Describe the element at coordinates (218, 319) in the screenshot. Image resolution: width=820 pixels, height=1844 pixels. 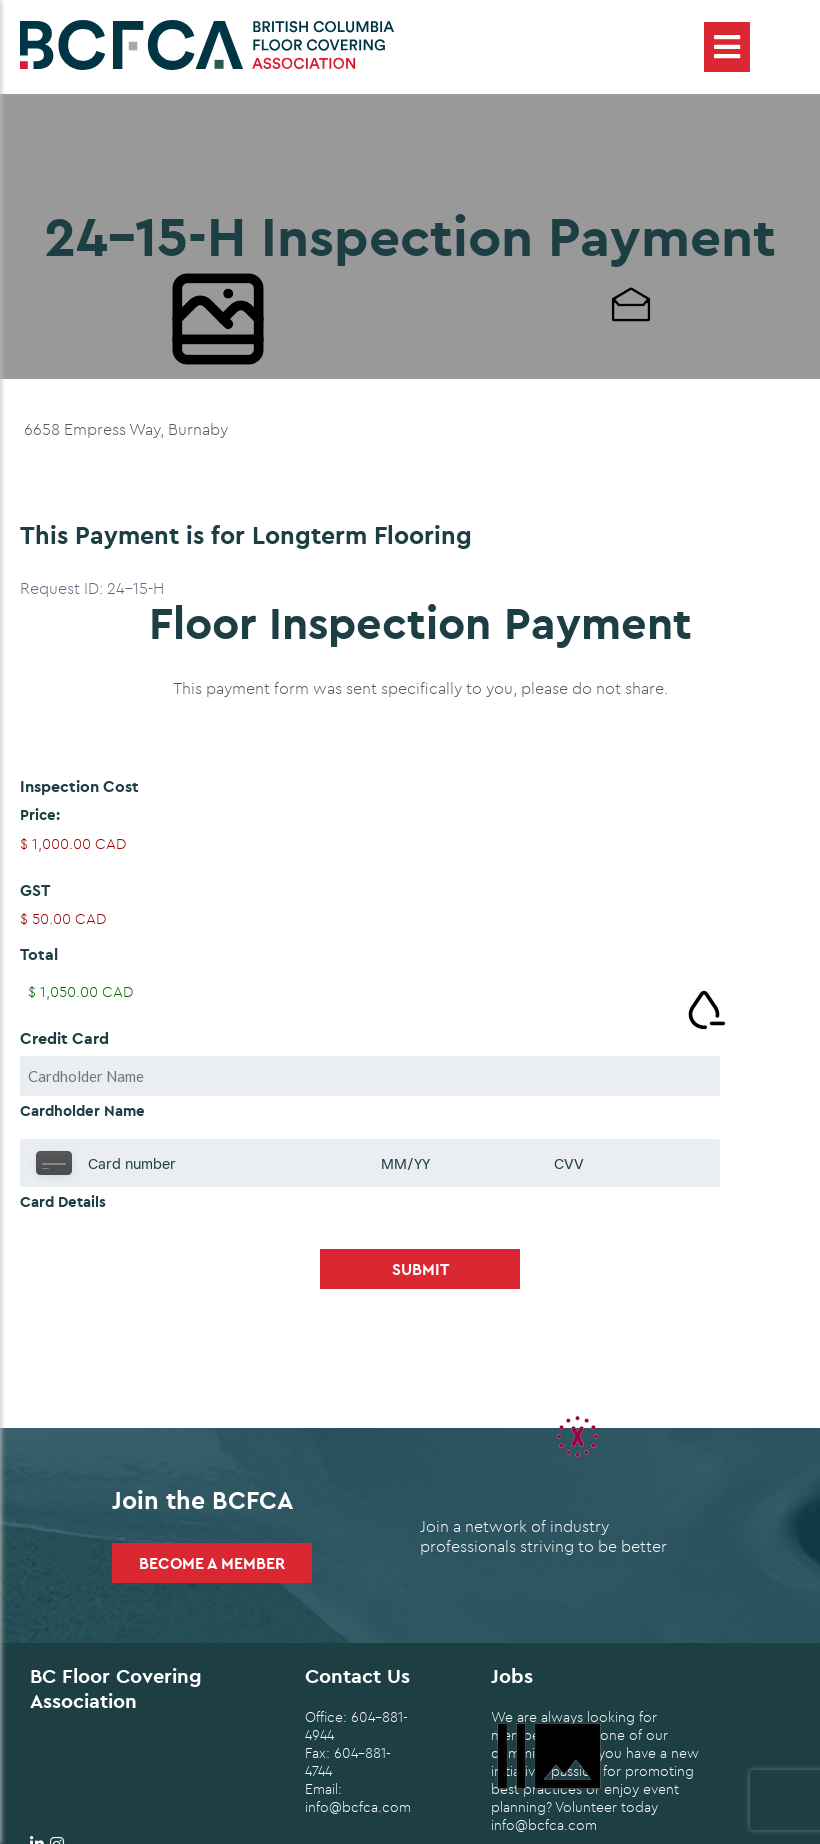
I see `view instant photos or polaroid-style images` at that location.